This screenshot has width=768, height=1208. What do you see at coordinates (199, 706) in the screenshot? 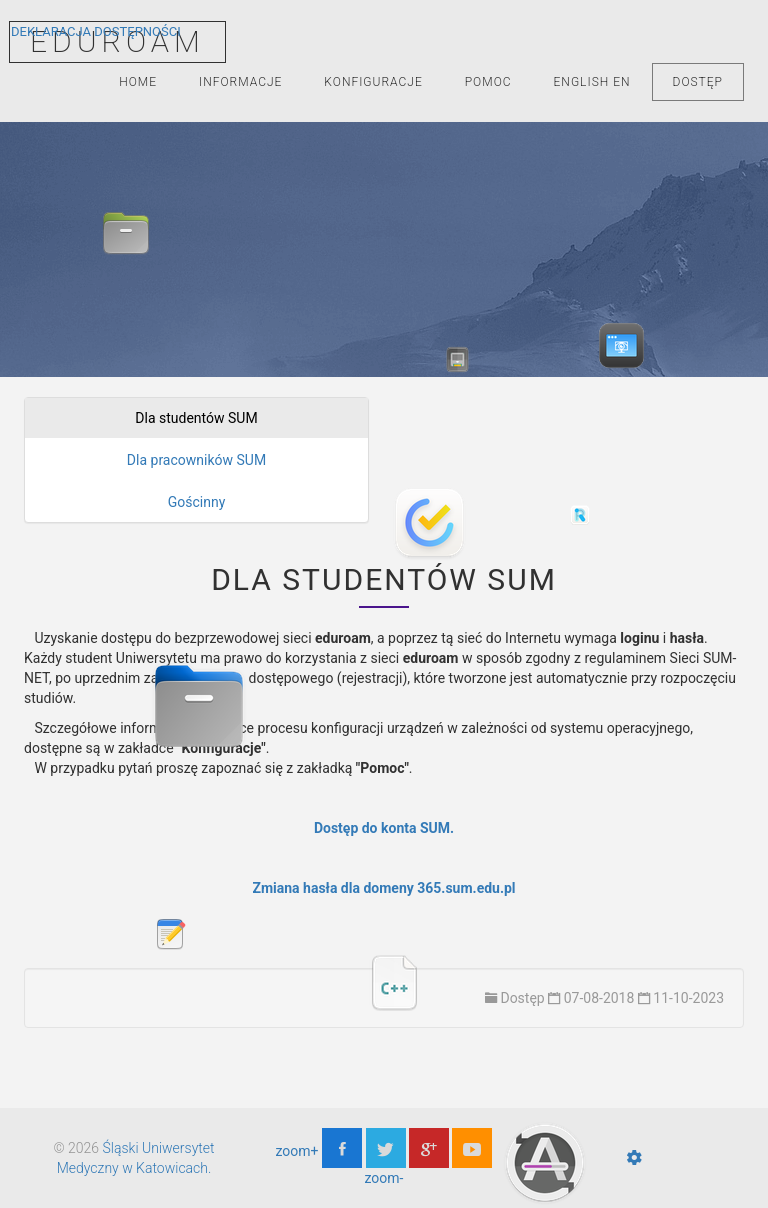
I see `open the file manager application` at bounding box center [199, 706].